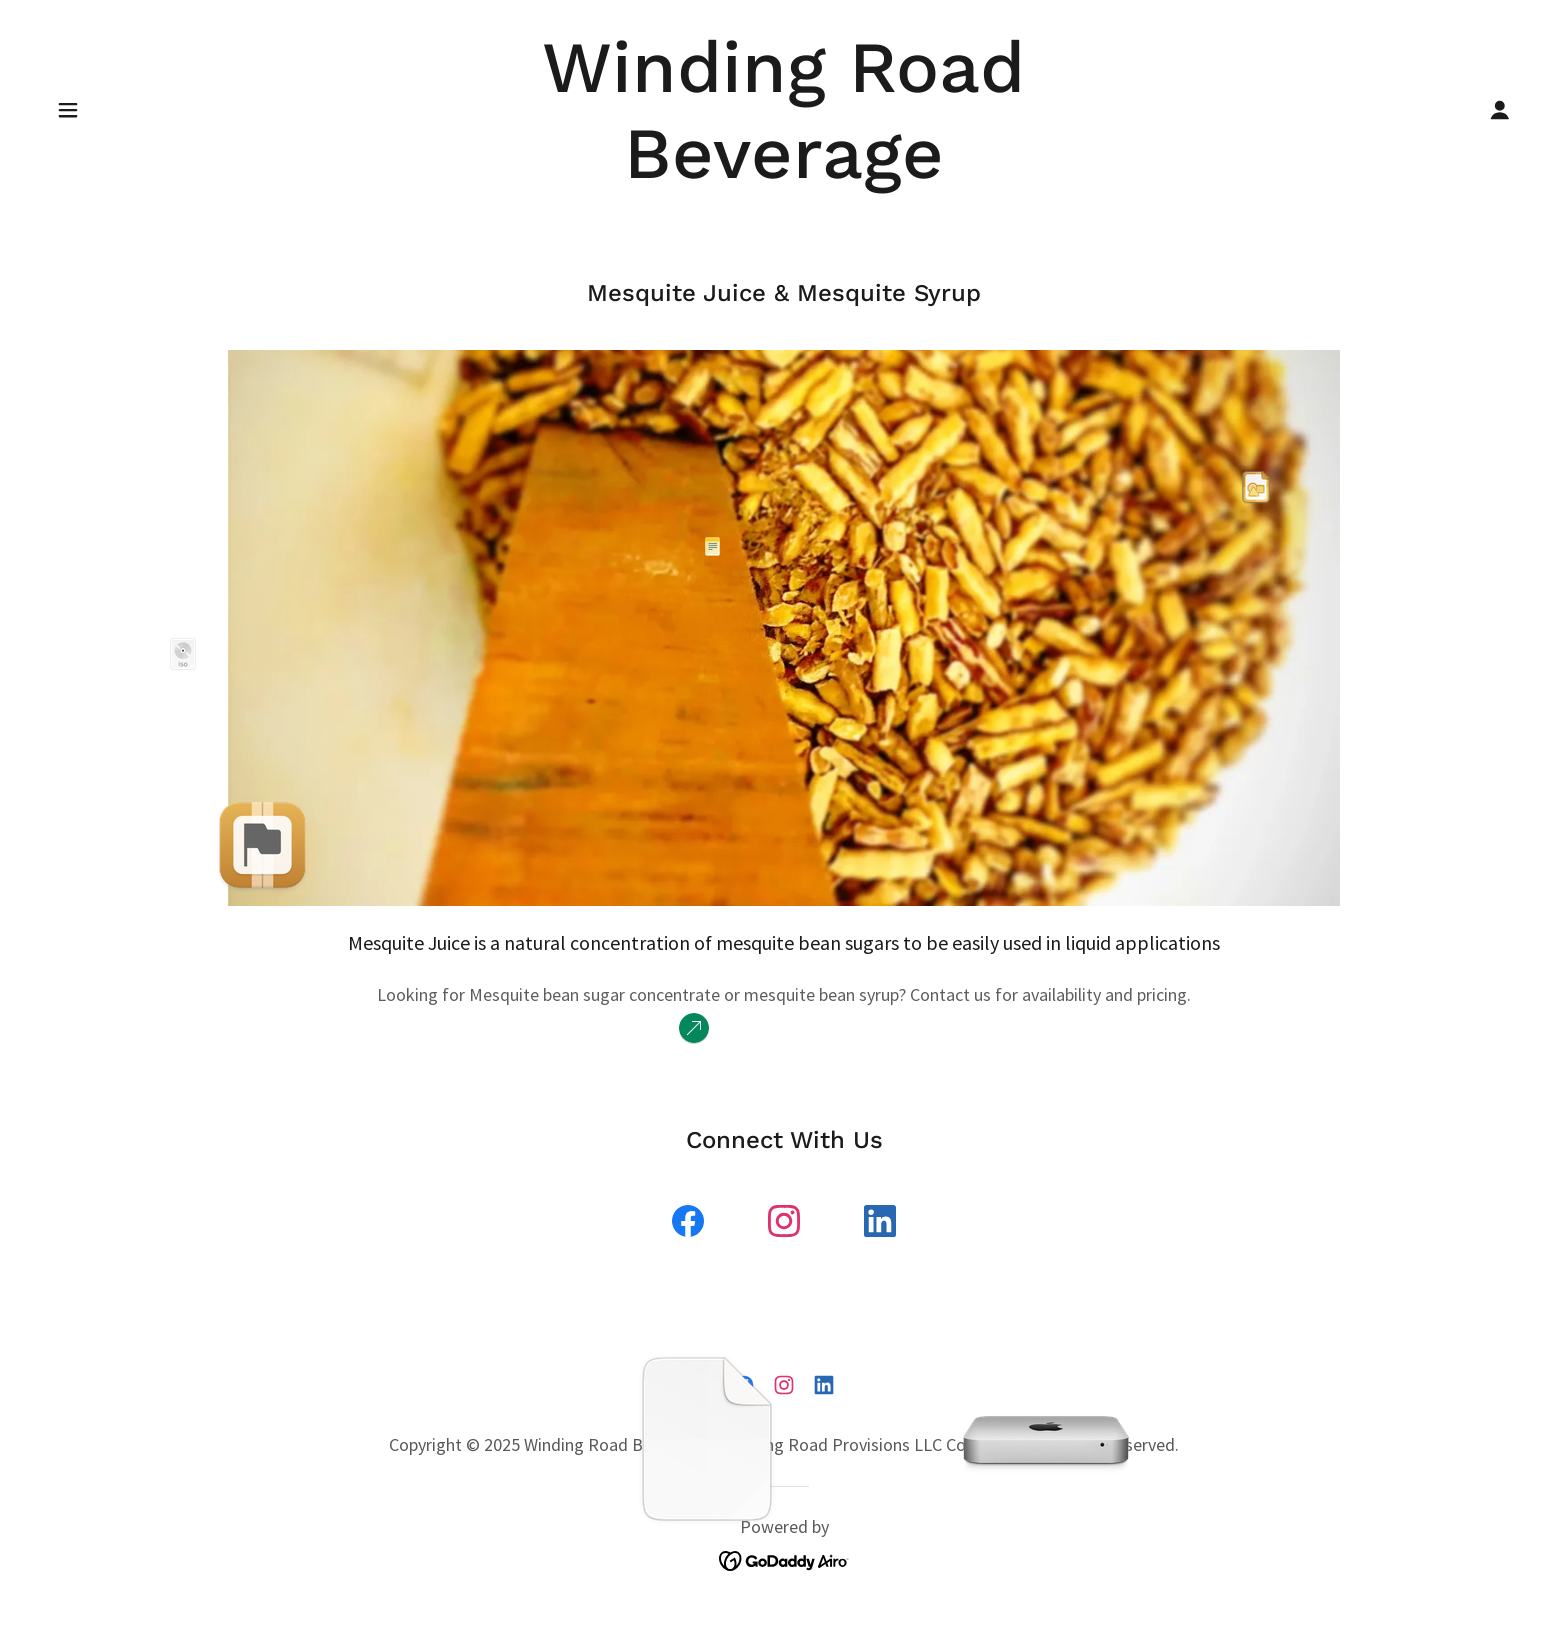 The image size is (1568, 1627). Describe the element at coordinates (694, 1028) in the screenshot. I see `indicates a symbolic link or shortcut to another file` at that location.